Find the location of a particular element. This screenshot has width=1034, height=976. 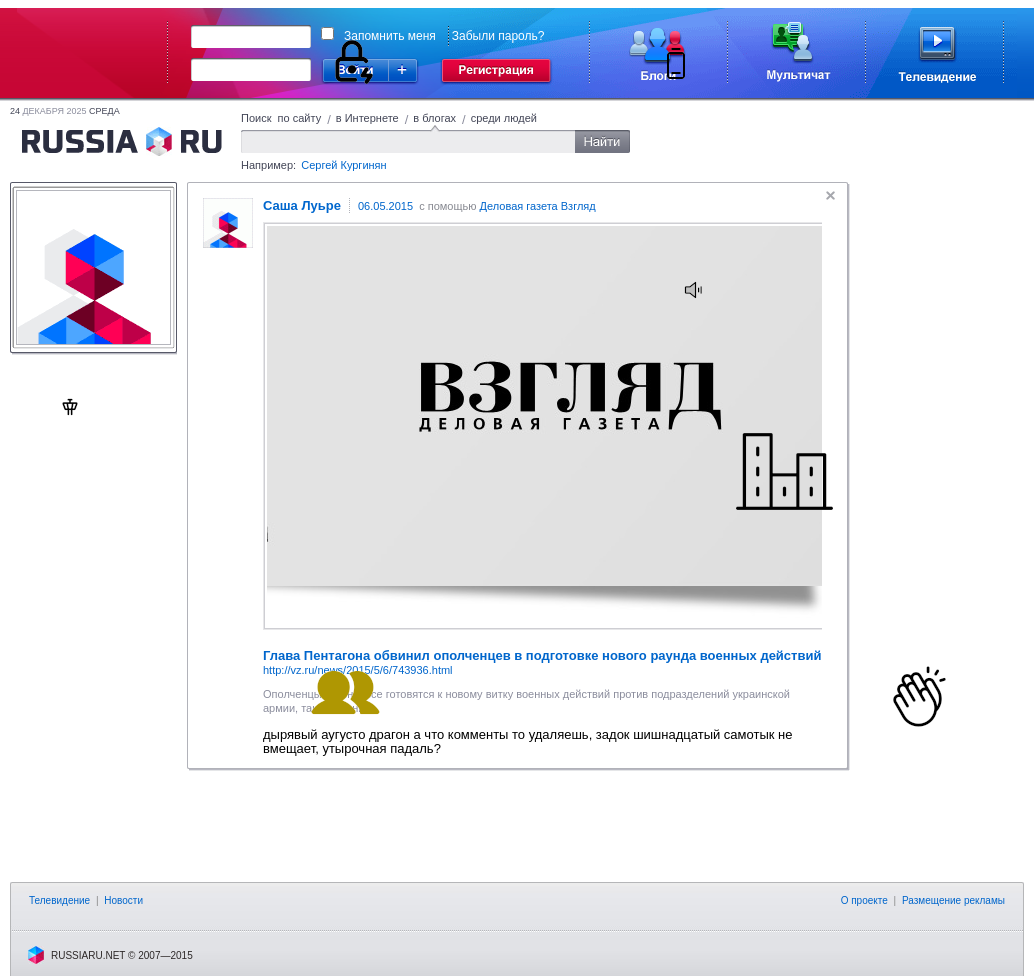

view all users or contacts is located at coordinates (345, 692).